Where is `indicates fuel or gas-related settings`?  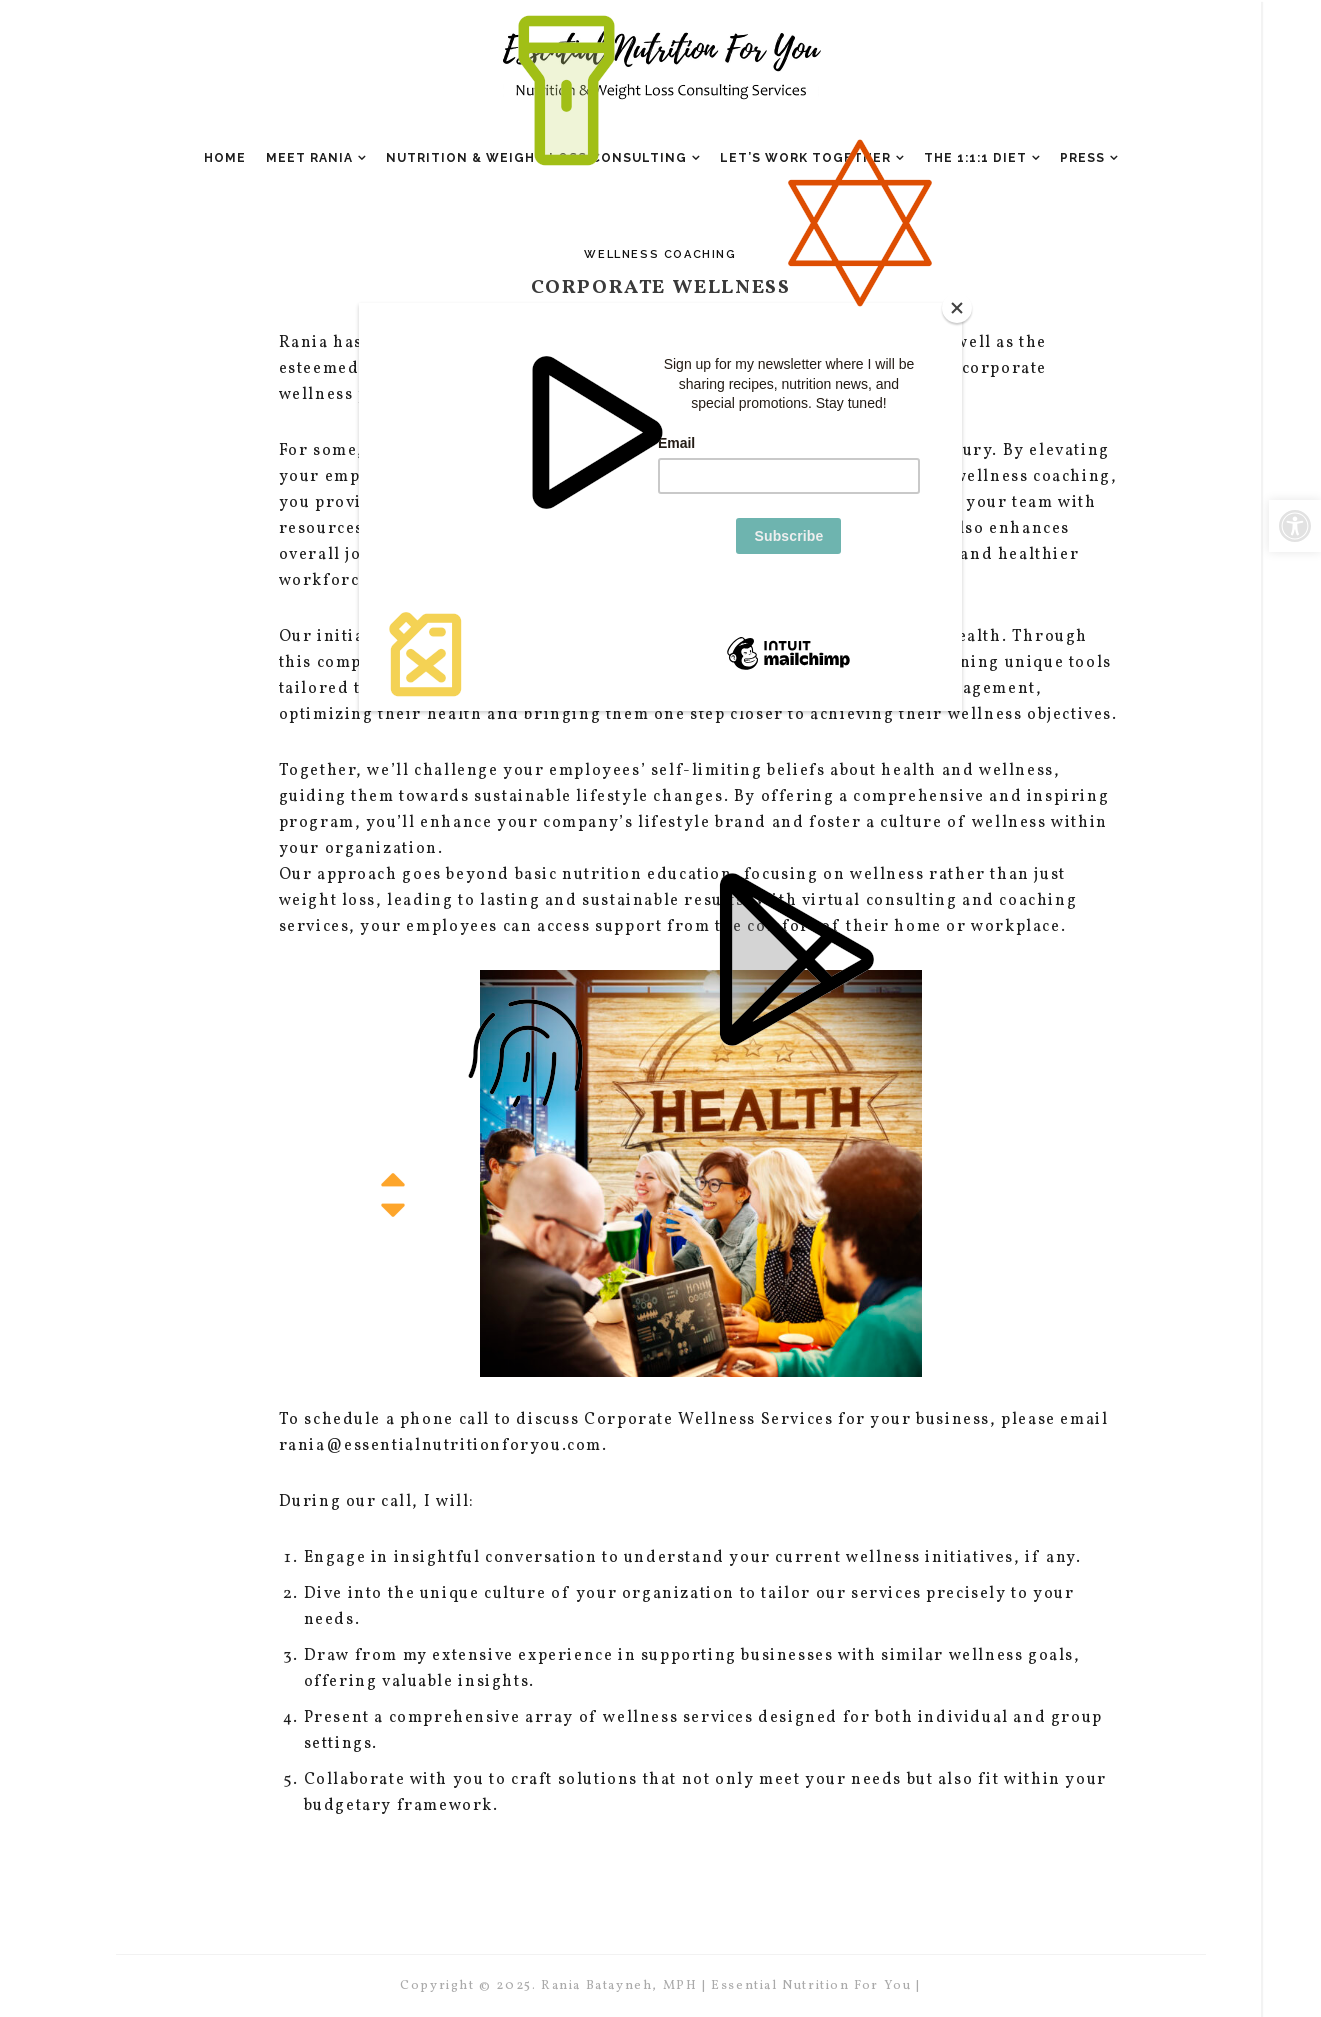 indicates fuel or gas-related settings is located at coordinates (426, 655).